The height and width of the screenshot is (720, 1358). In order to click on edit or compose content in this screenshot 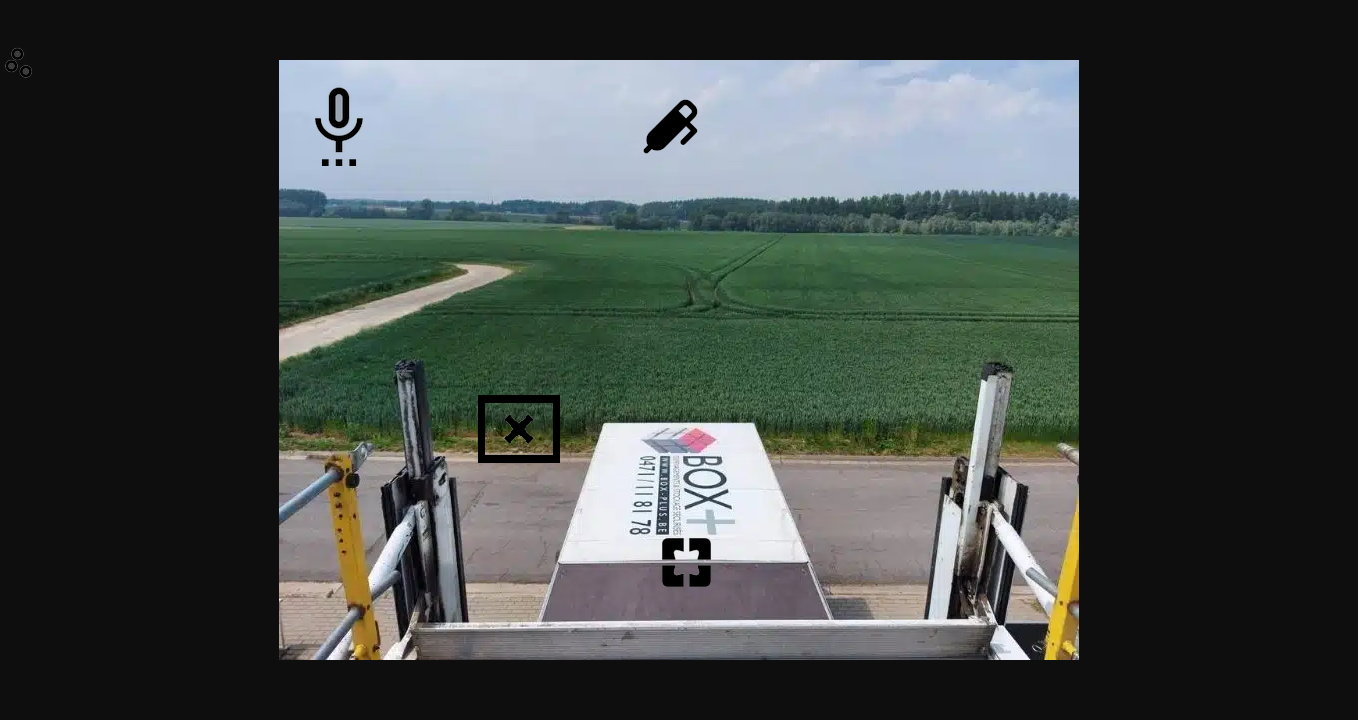, I will do `click(669, 128)`.